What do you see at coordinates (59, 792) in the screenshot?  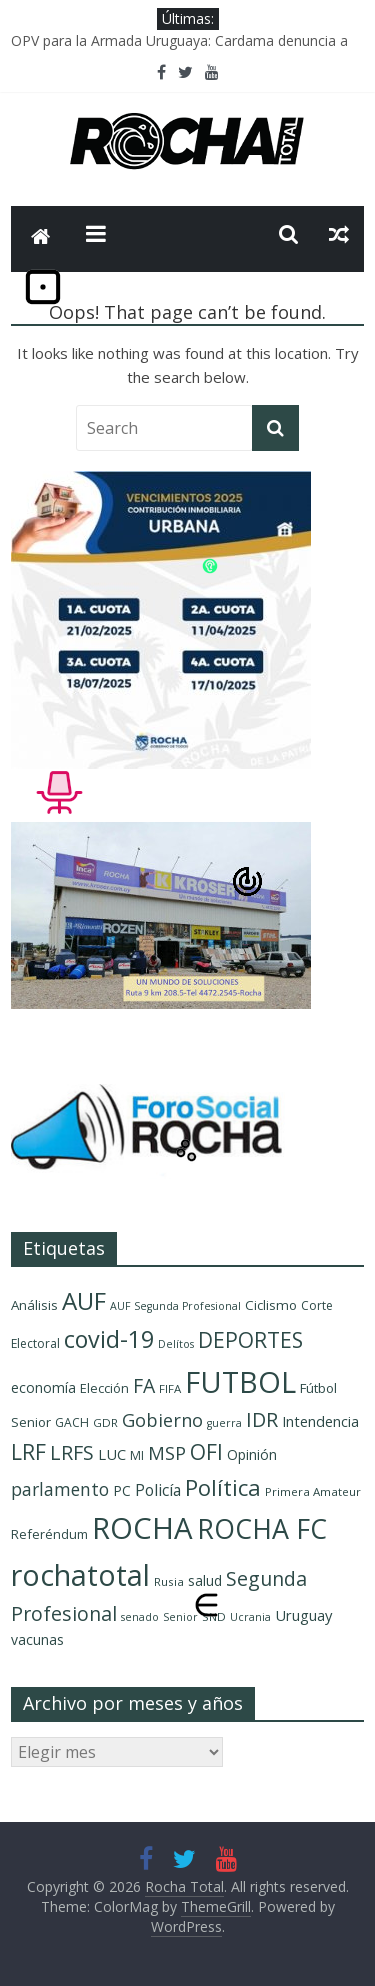 I see `office or workspace settings` at bounding box center [59, 792].